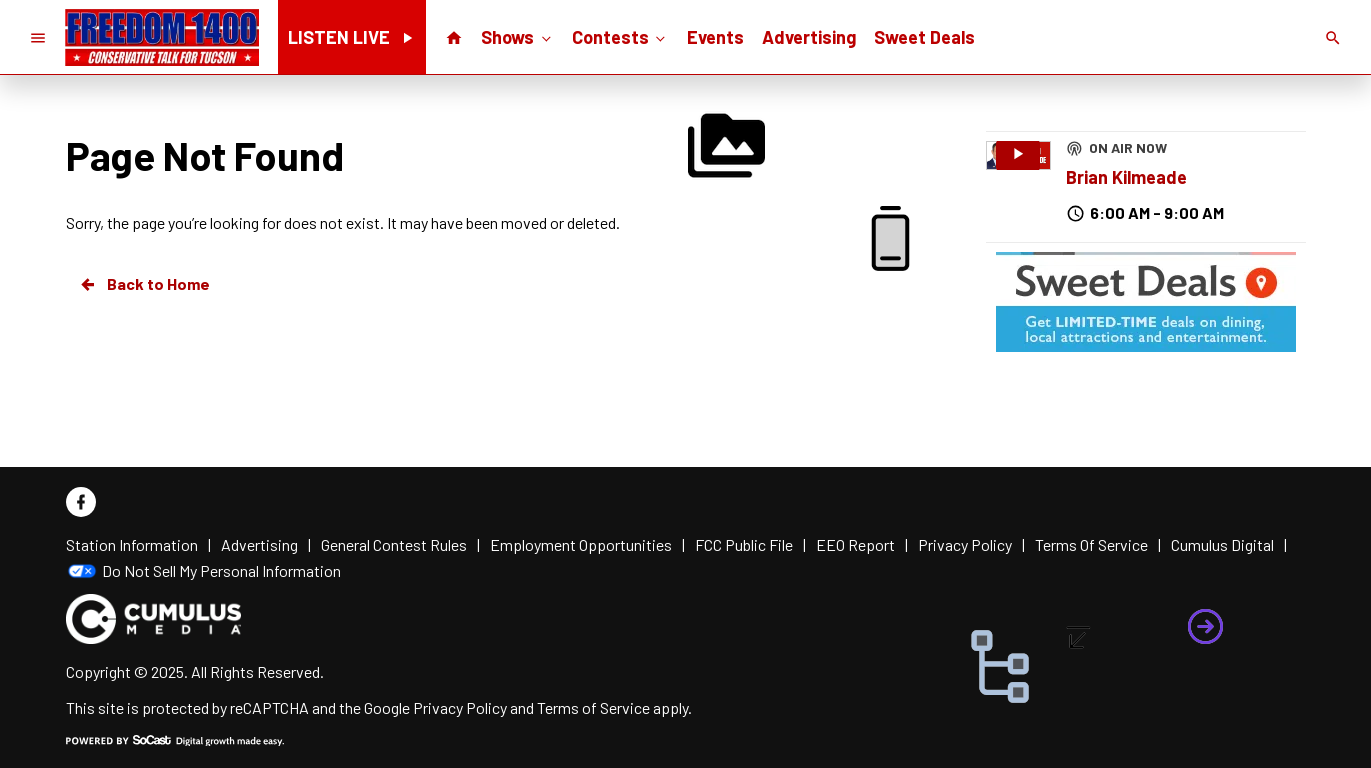 The image size is (1371, 768). Describe the element at coordinates (890, 239) in the screenshot. I see `indicates low battery level` at that location.